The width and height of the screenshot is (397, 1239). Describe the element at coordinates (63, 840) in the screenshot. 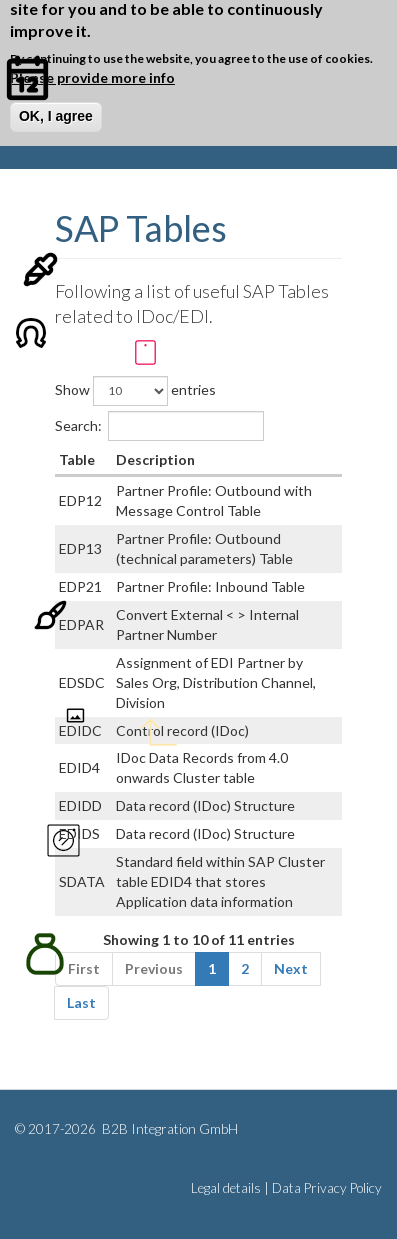

I see `access laundry or appliance controls` at that location.